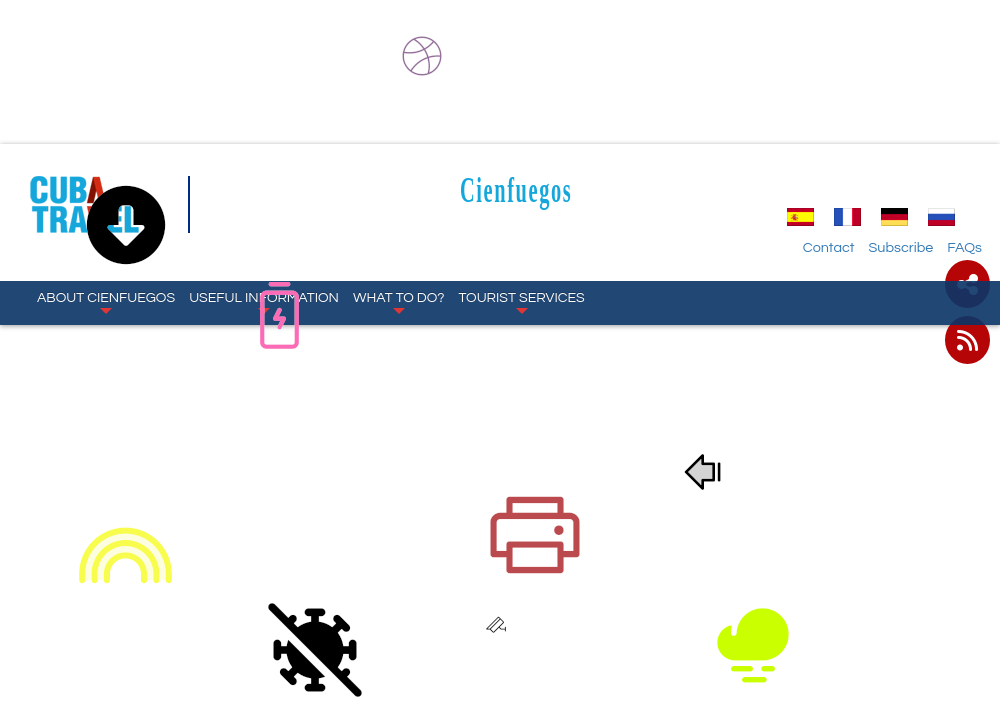 This screenshot has height=720, width=1000. I want to click on indicates foggy weather conditions, so click(753, 644).